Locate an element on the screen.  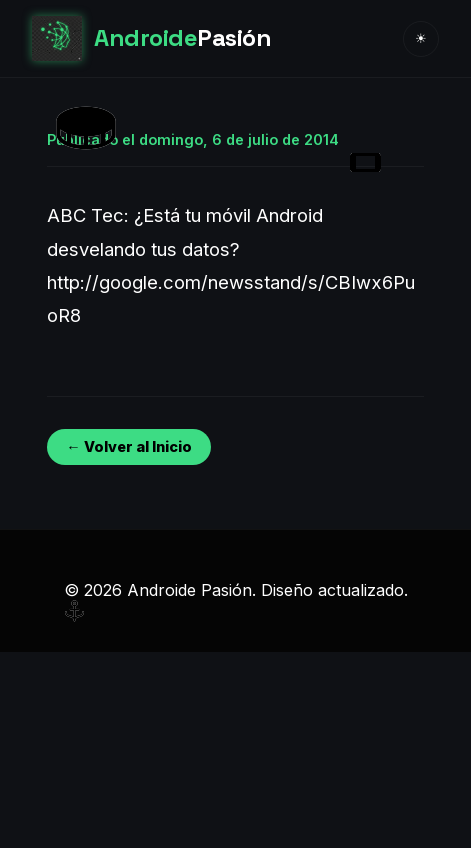
anchor a floating element or panel in place is located at coordinates (74, 610).